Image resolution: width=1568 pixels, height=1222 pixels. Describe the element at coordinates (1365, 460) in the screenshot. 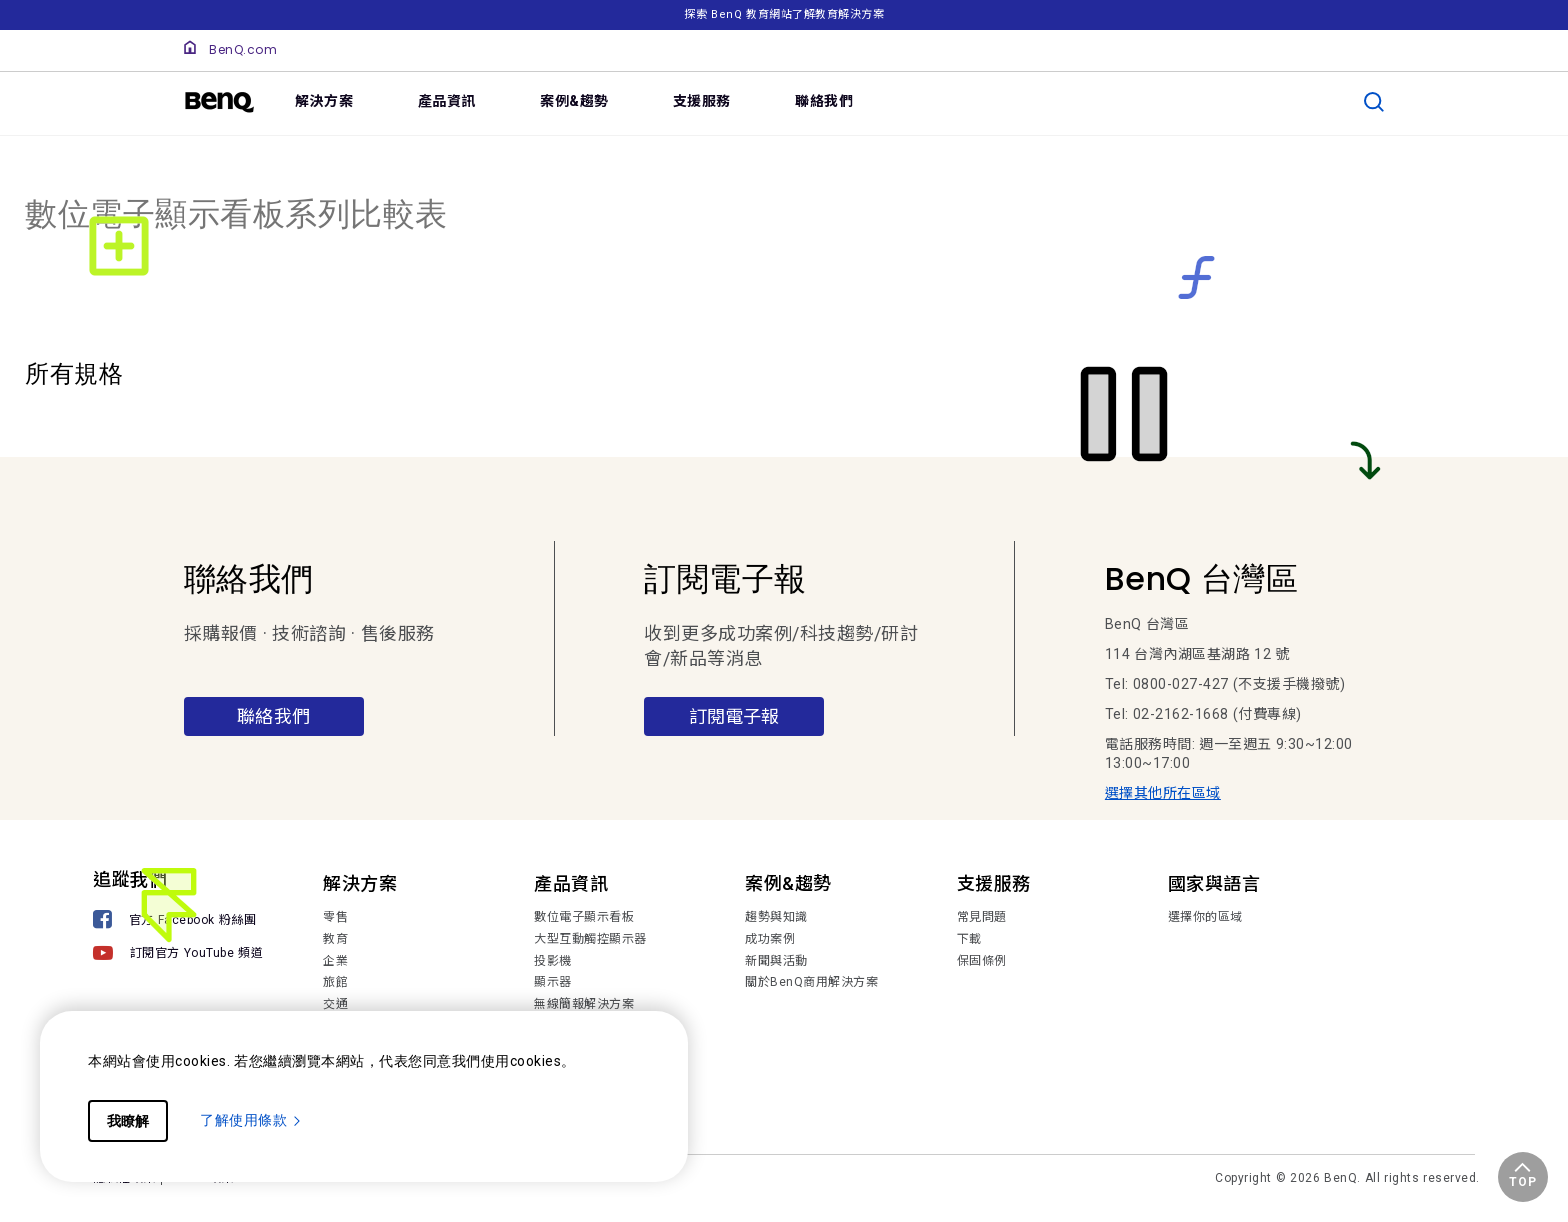

I see `redirect or forward content downward` at that location.